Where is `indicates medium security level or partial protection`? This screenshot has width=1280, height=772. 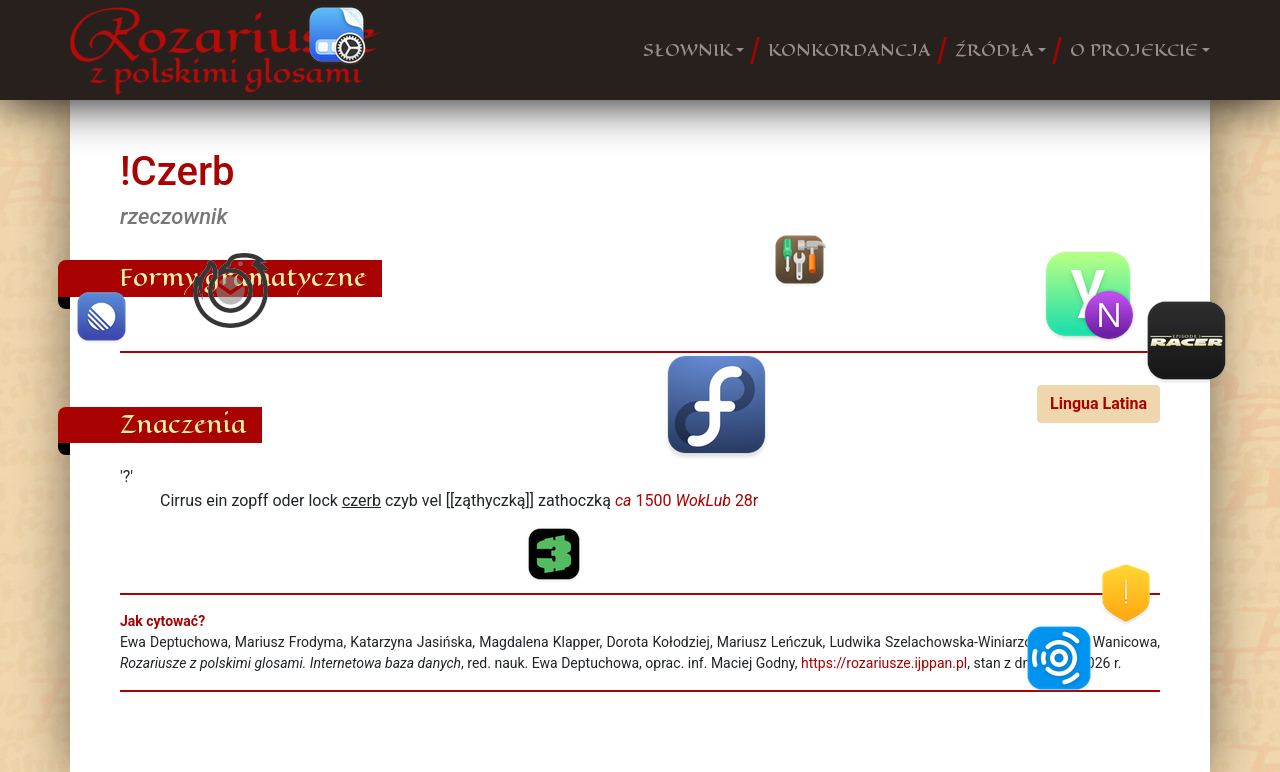 indicates medium security level or partial protection is located at coordinates (1126, 595).